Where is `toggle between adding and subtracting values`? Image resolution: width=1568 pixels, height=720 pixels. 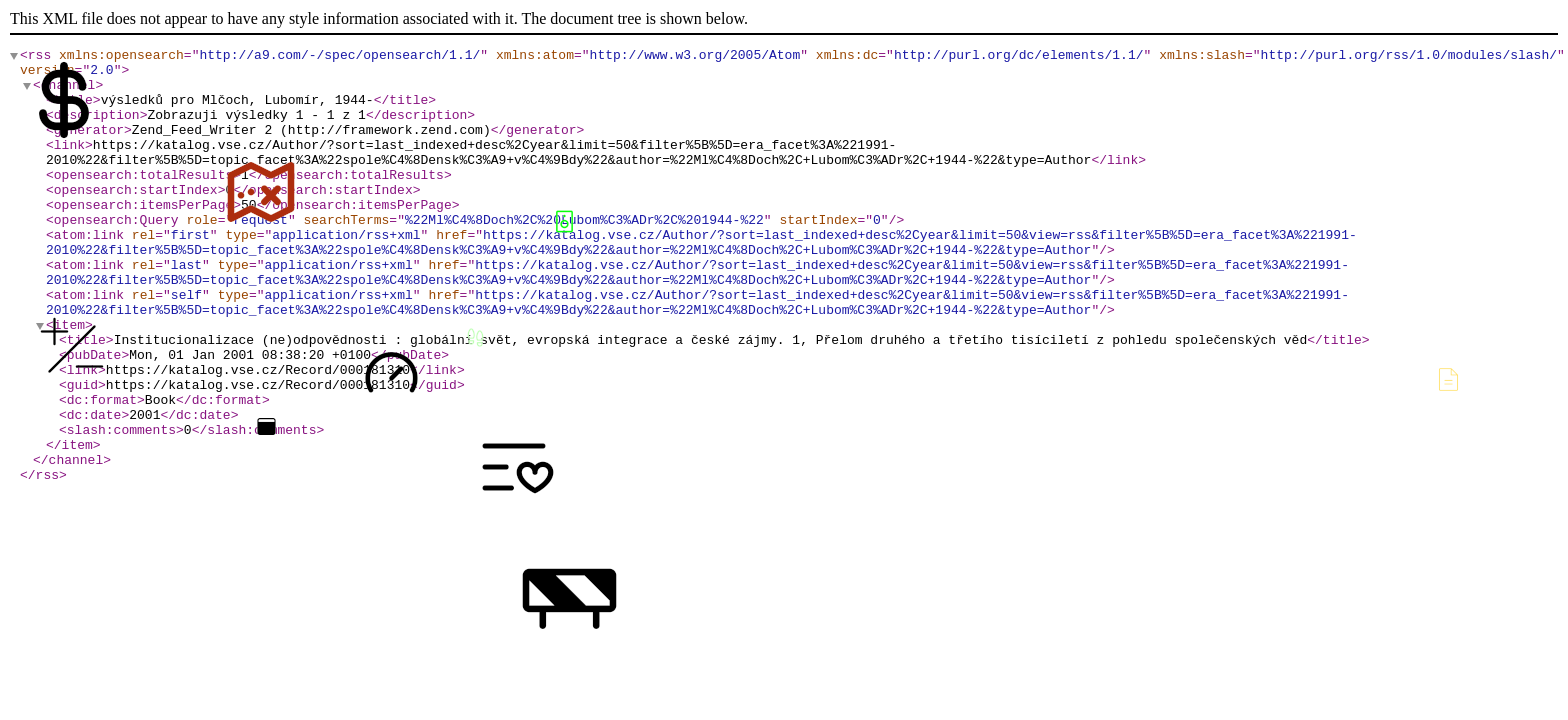 toggle between adding and subtracting values is located at coordinates (72, 349).